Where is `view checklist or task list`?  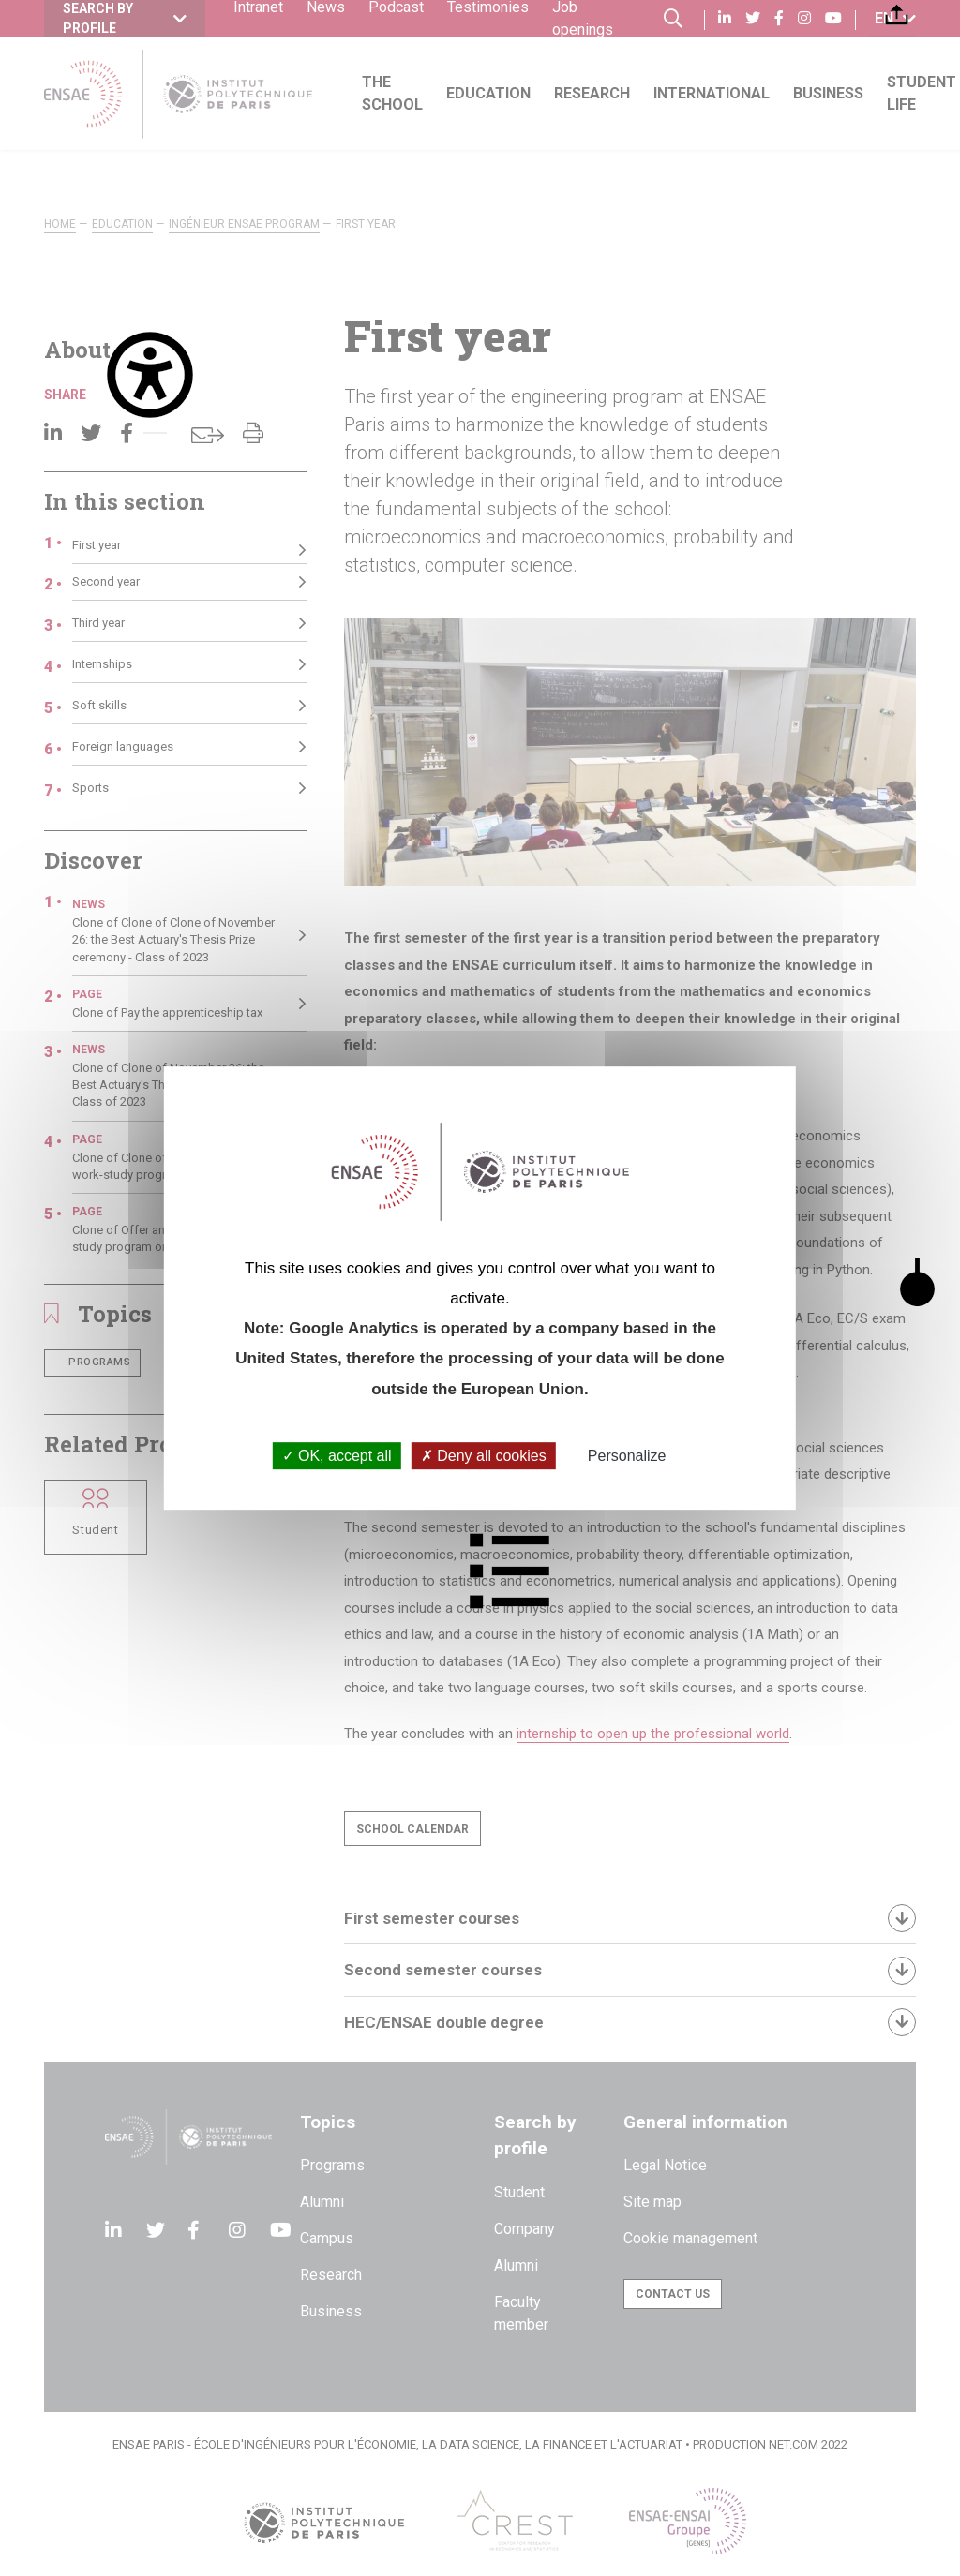
view checklist or task list is located at coordinates (509, 1571).